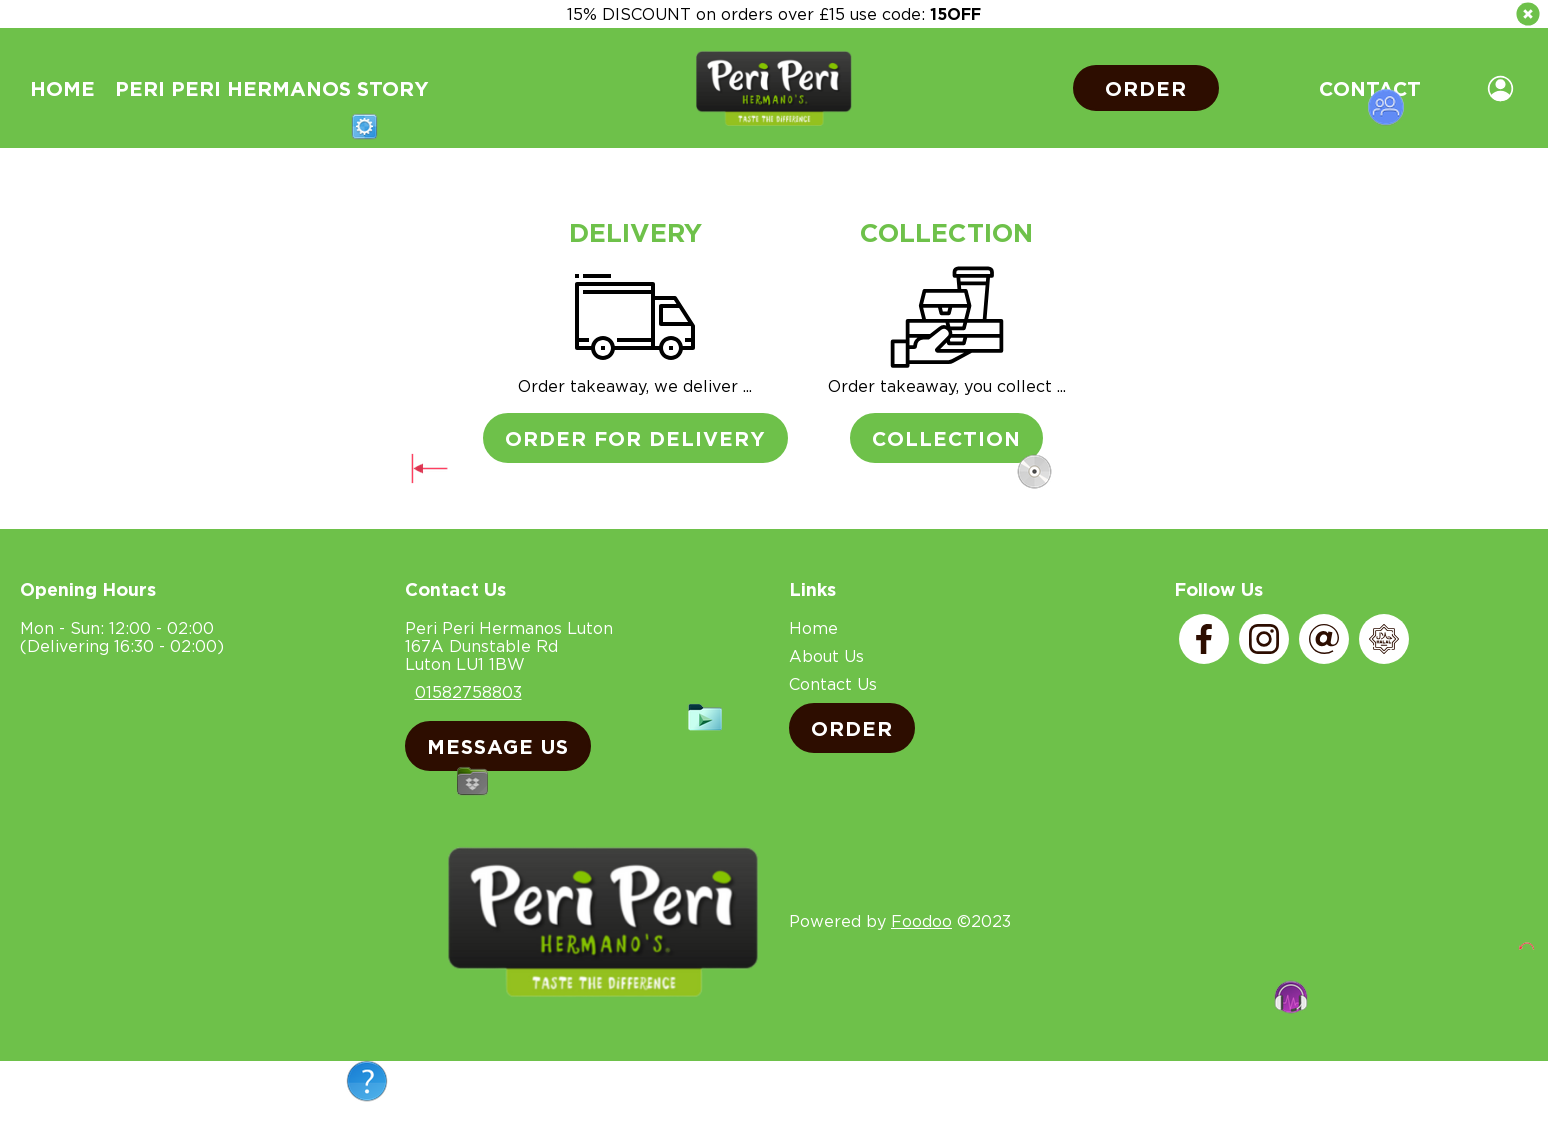 Image resolution: width=1548 pixels, height=1121 pixels. What do you see at coordinates (1386, 107) in the screenshot?
I see `access user account and personal settings` at bounding box center [1386, 107].